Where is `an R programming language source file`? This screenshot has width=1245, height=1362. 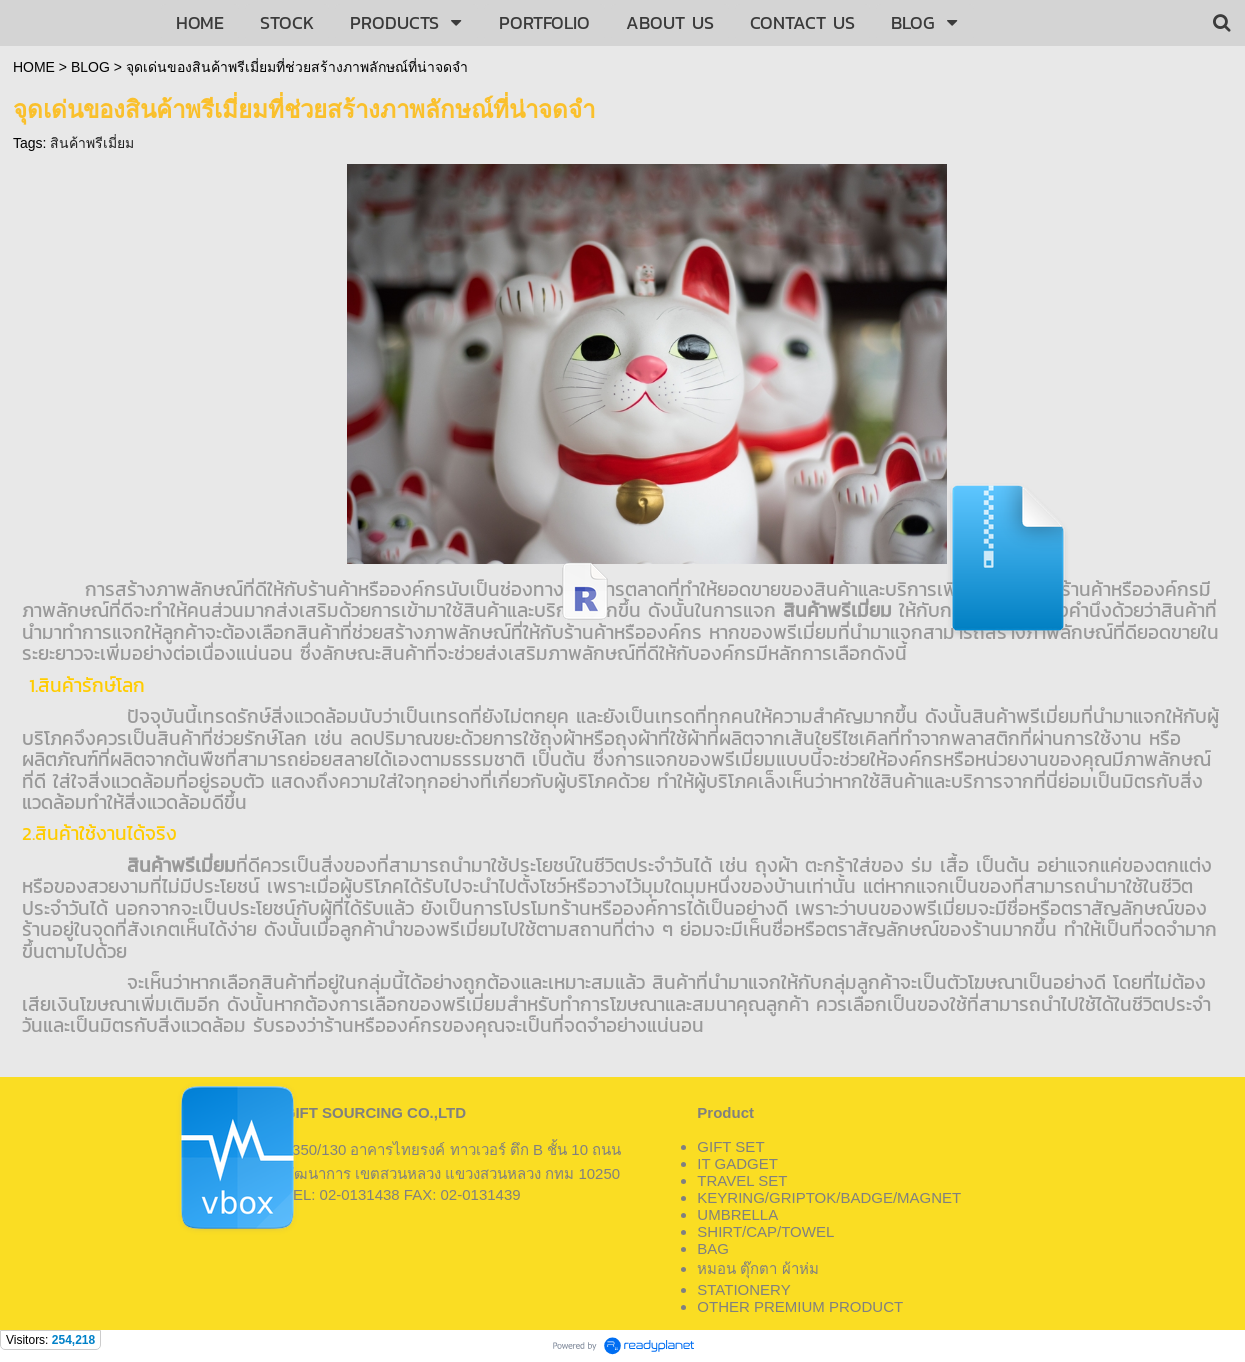
an R programming language source file is located at coordinates (585, 591).